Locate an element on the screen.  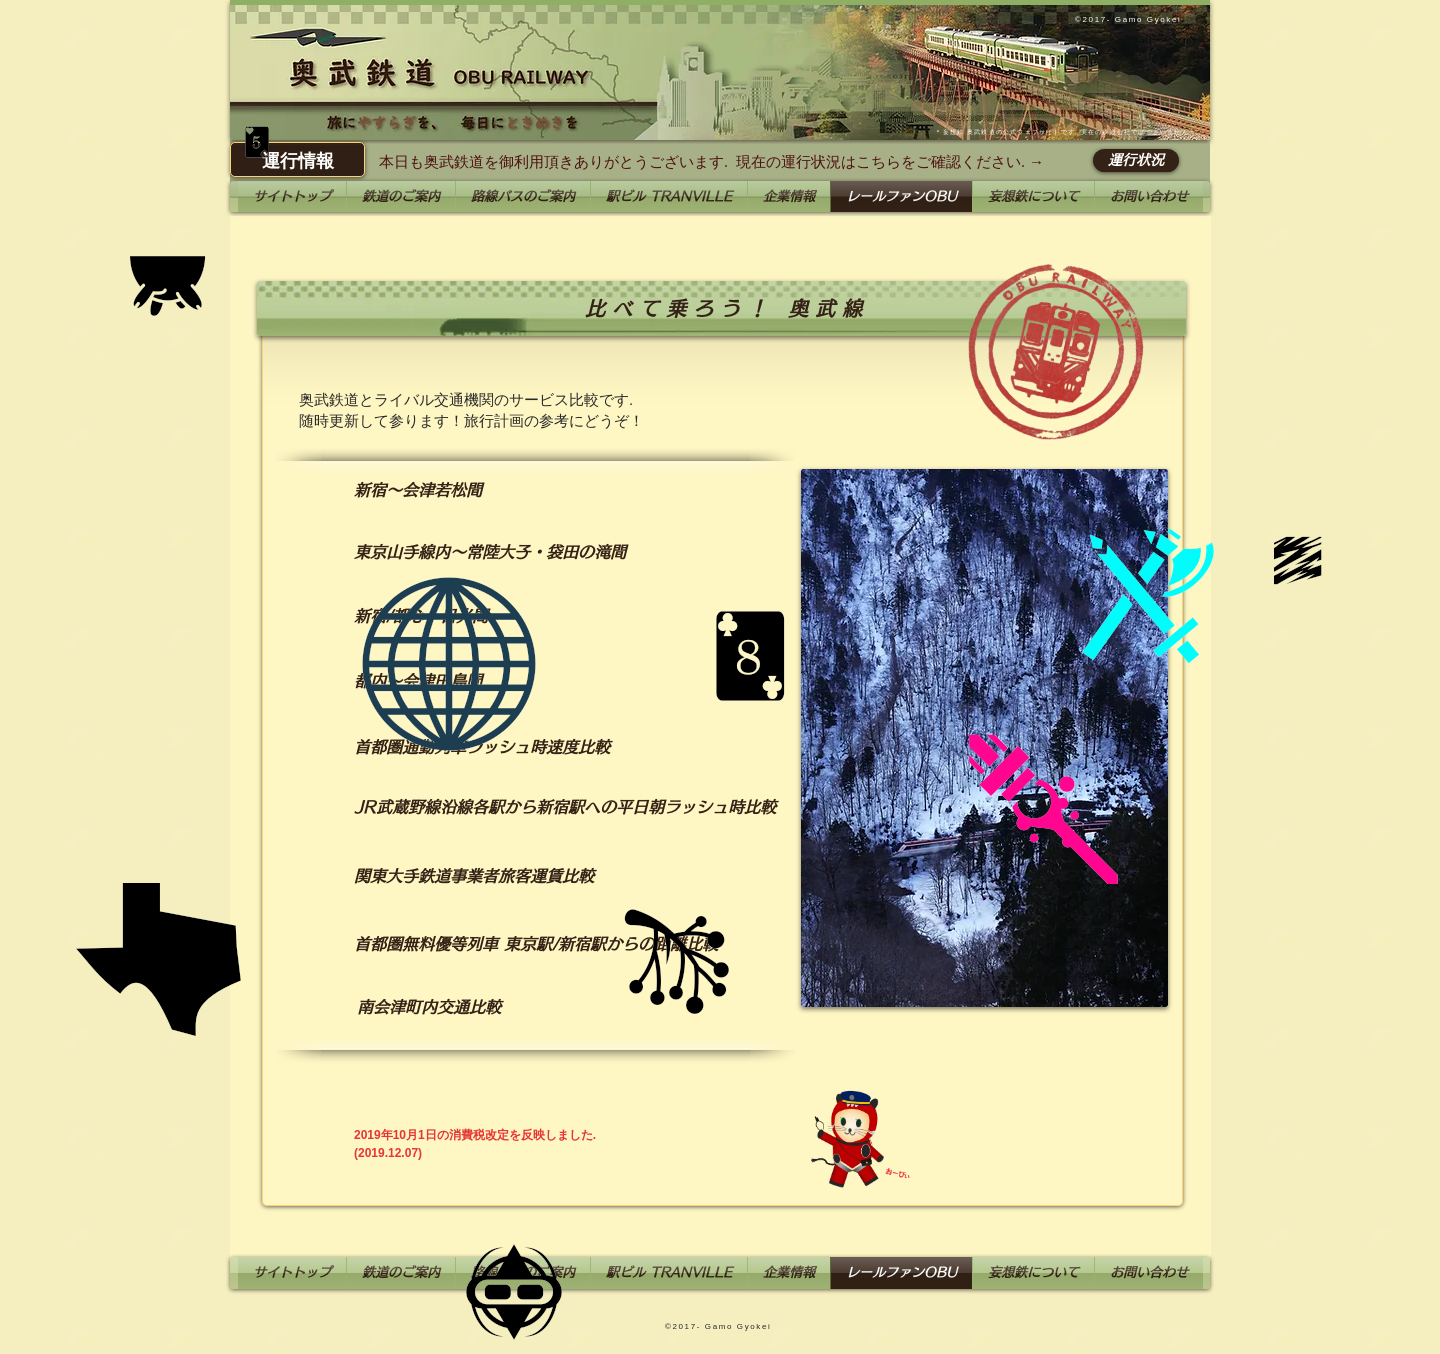
fire laser weapon or special attack is located at coordinates (1043, 809).